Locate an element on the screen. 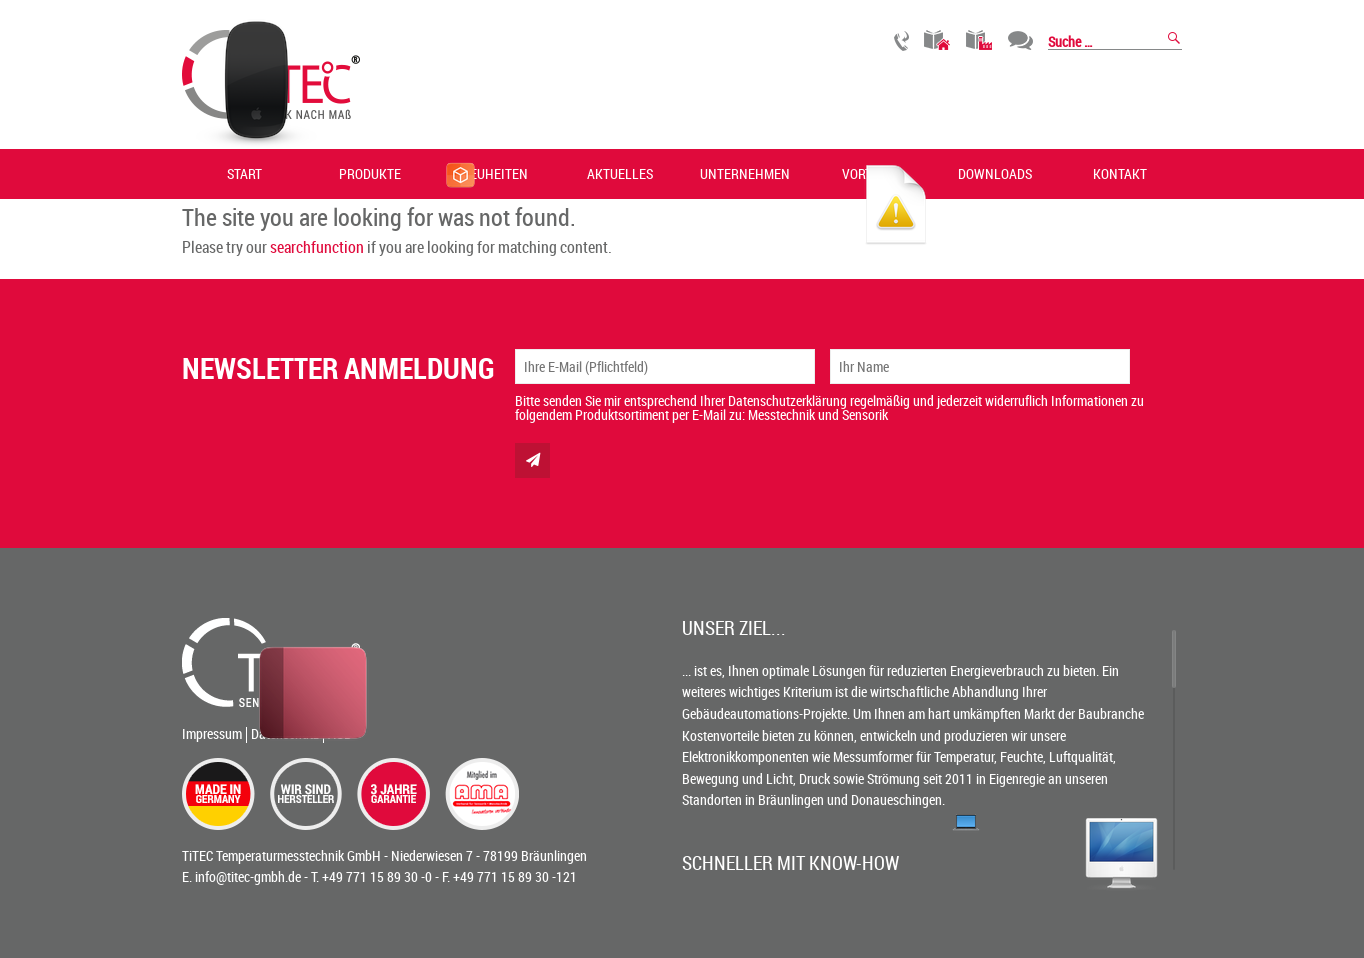 This screenshot has width=1364, height=958. report a problem or issue with a file is located at coordinates (896, 206).